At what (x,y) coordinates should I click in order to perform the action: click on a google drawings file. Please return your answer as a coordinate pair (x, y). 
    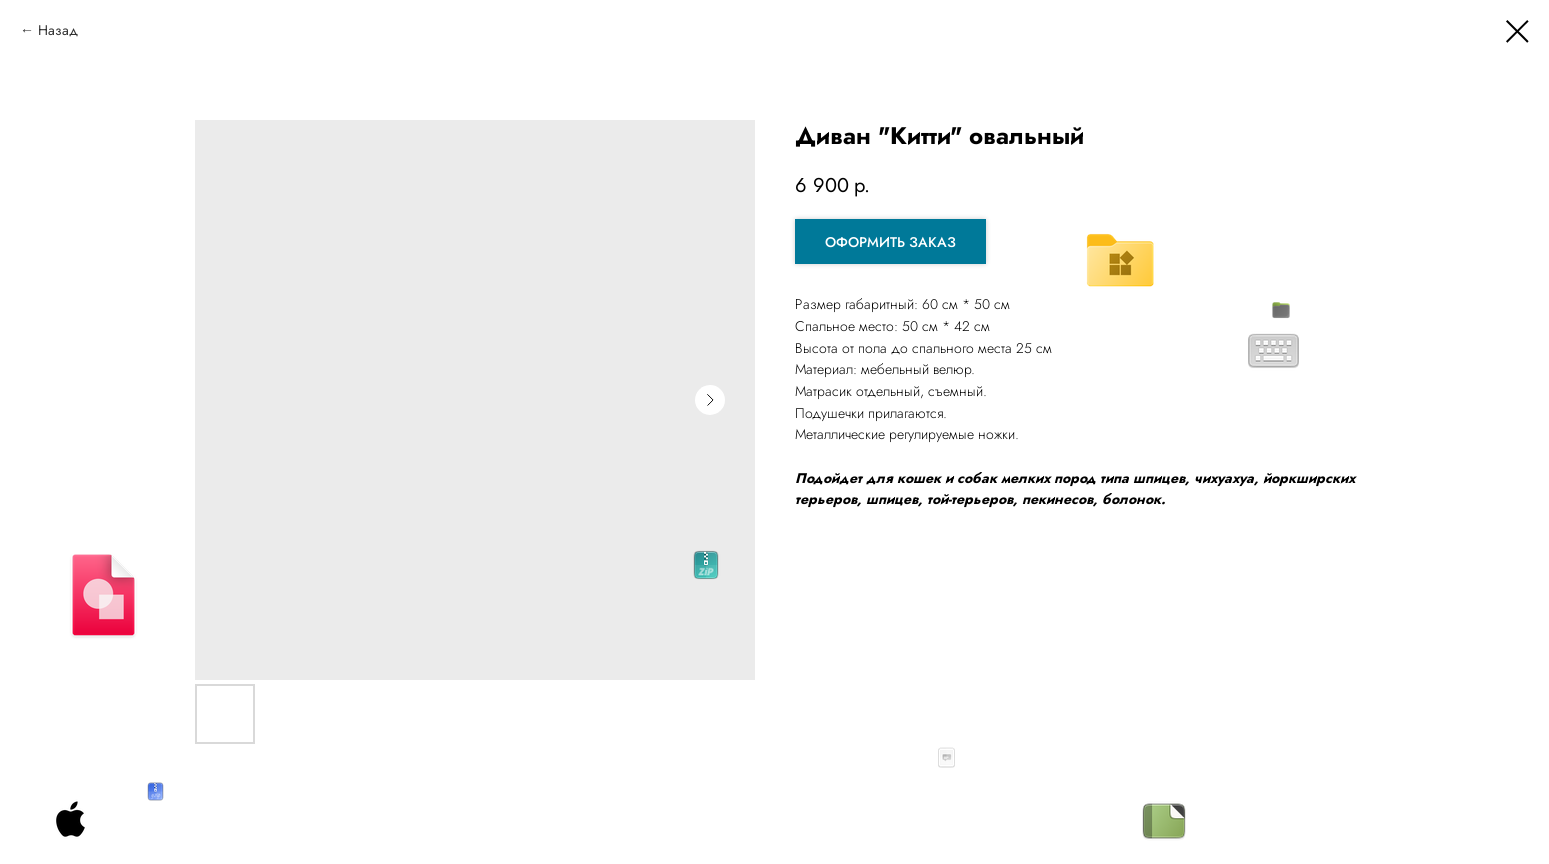
    Looking at the image, I should click on (103, 596).